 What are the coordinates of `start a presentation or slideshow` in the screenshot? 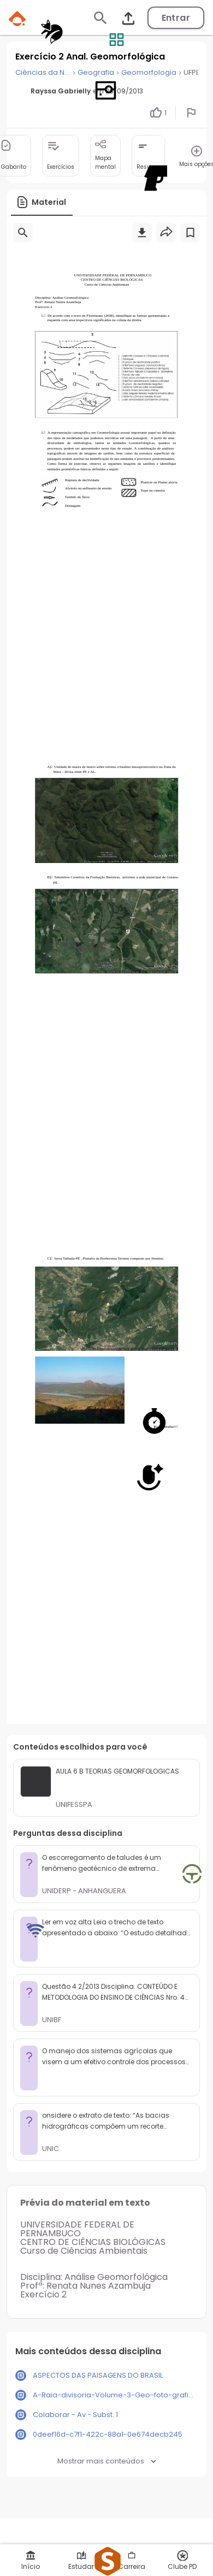 It's located at (105, 90).